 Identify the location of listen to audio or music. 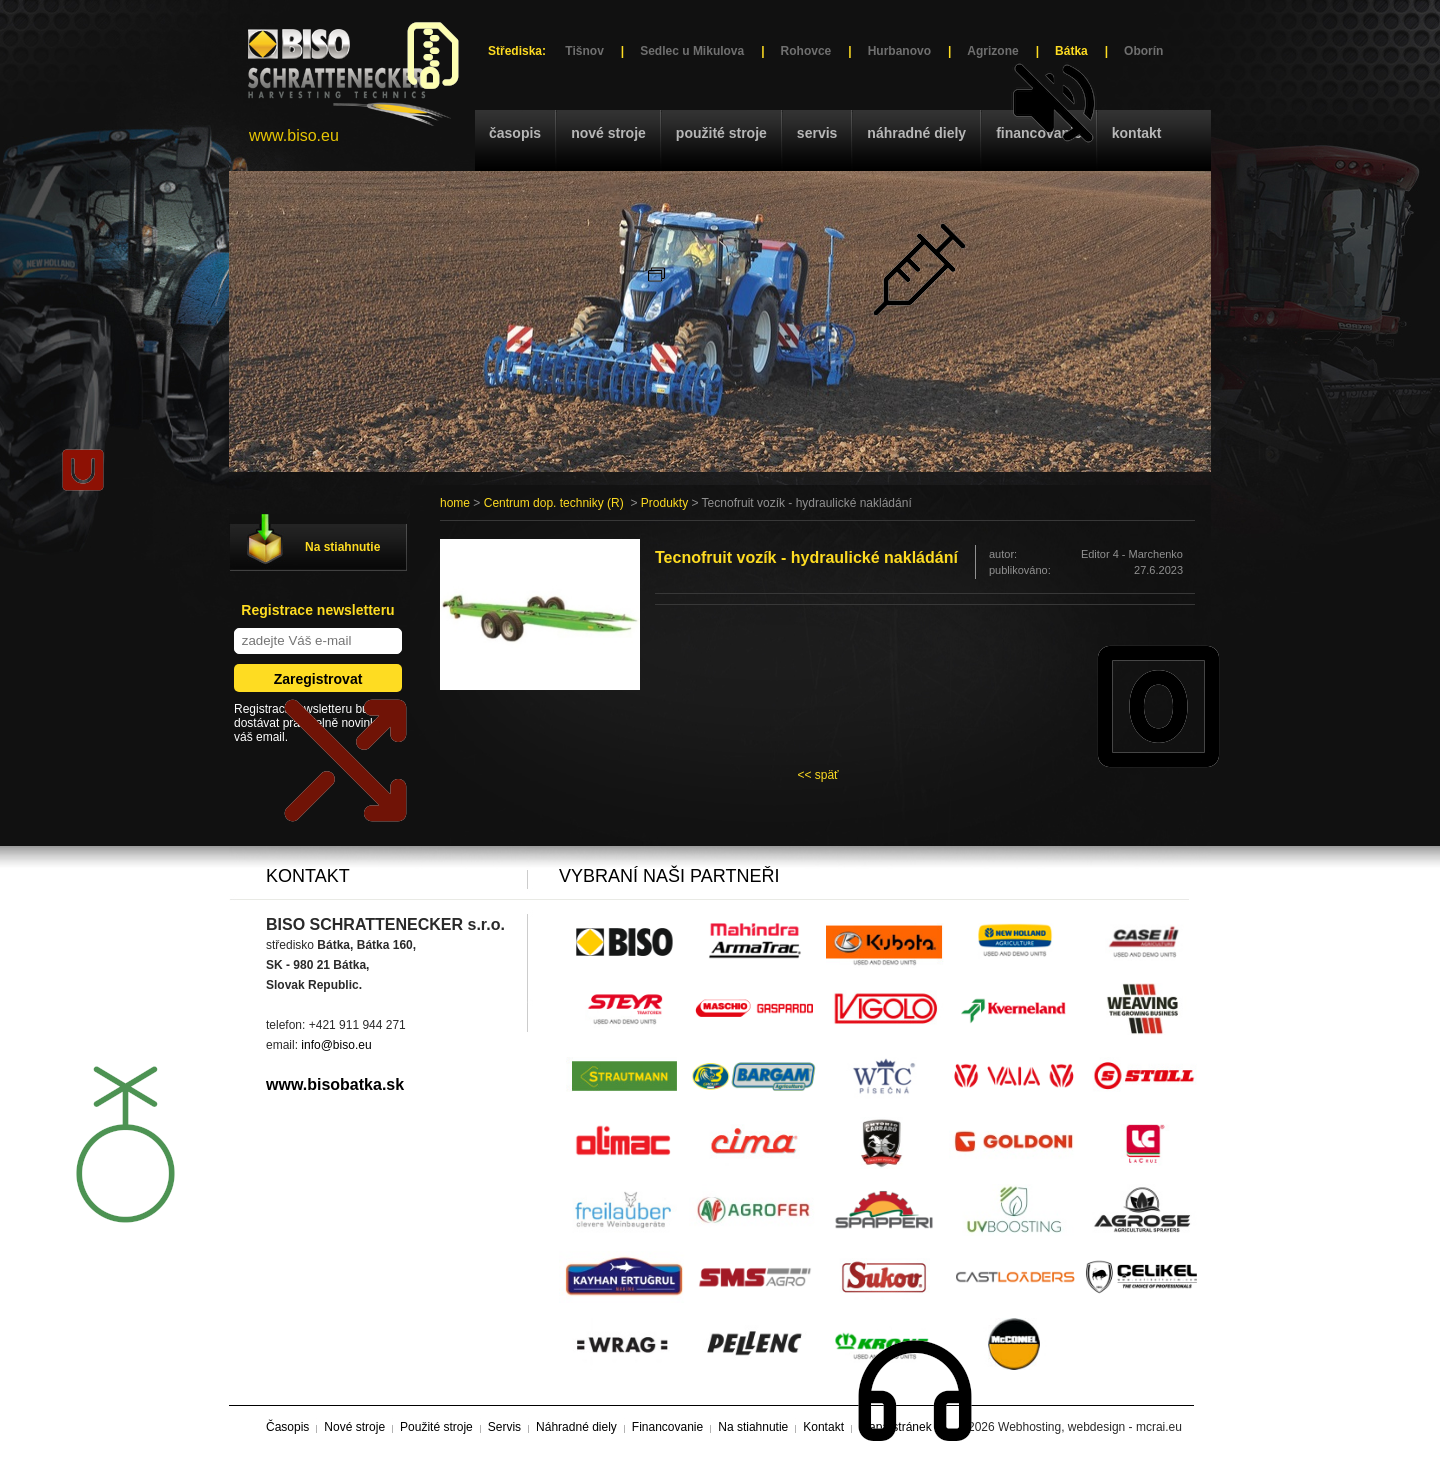
(915, 1397).